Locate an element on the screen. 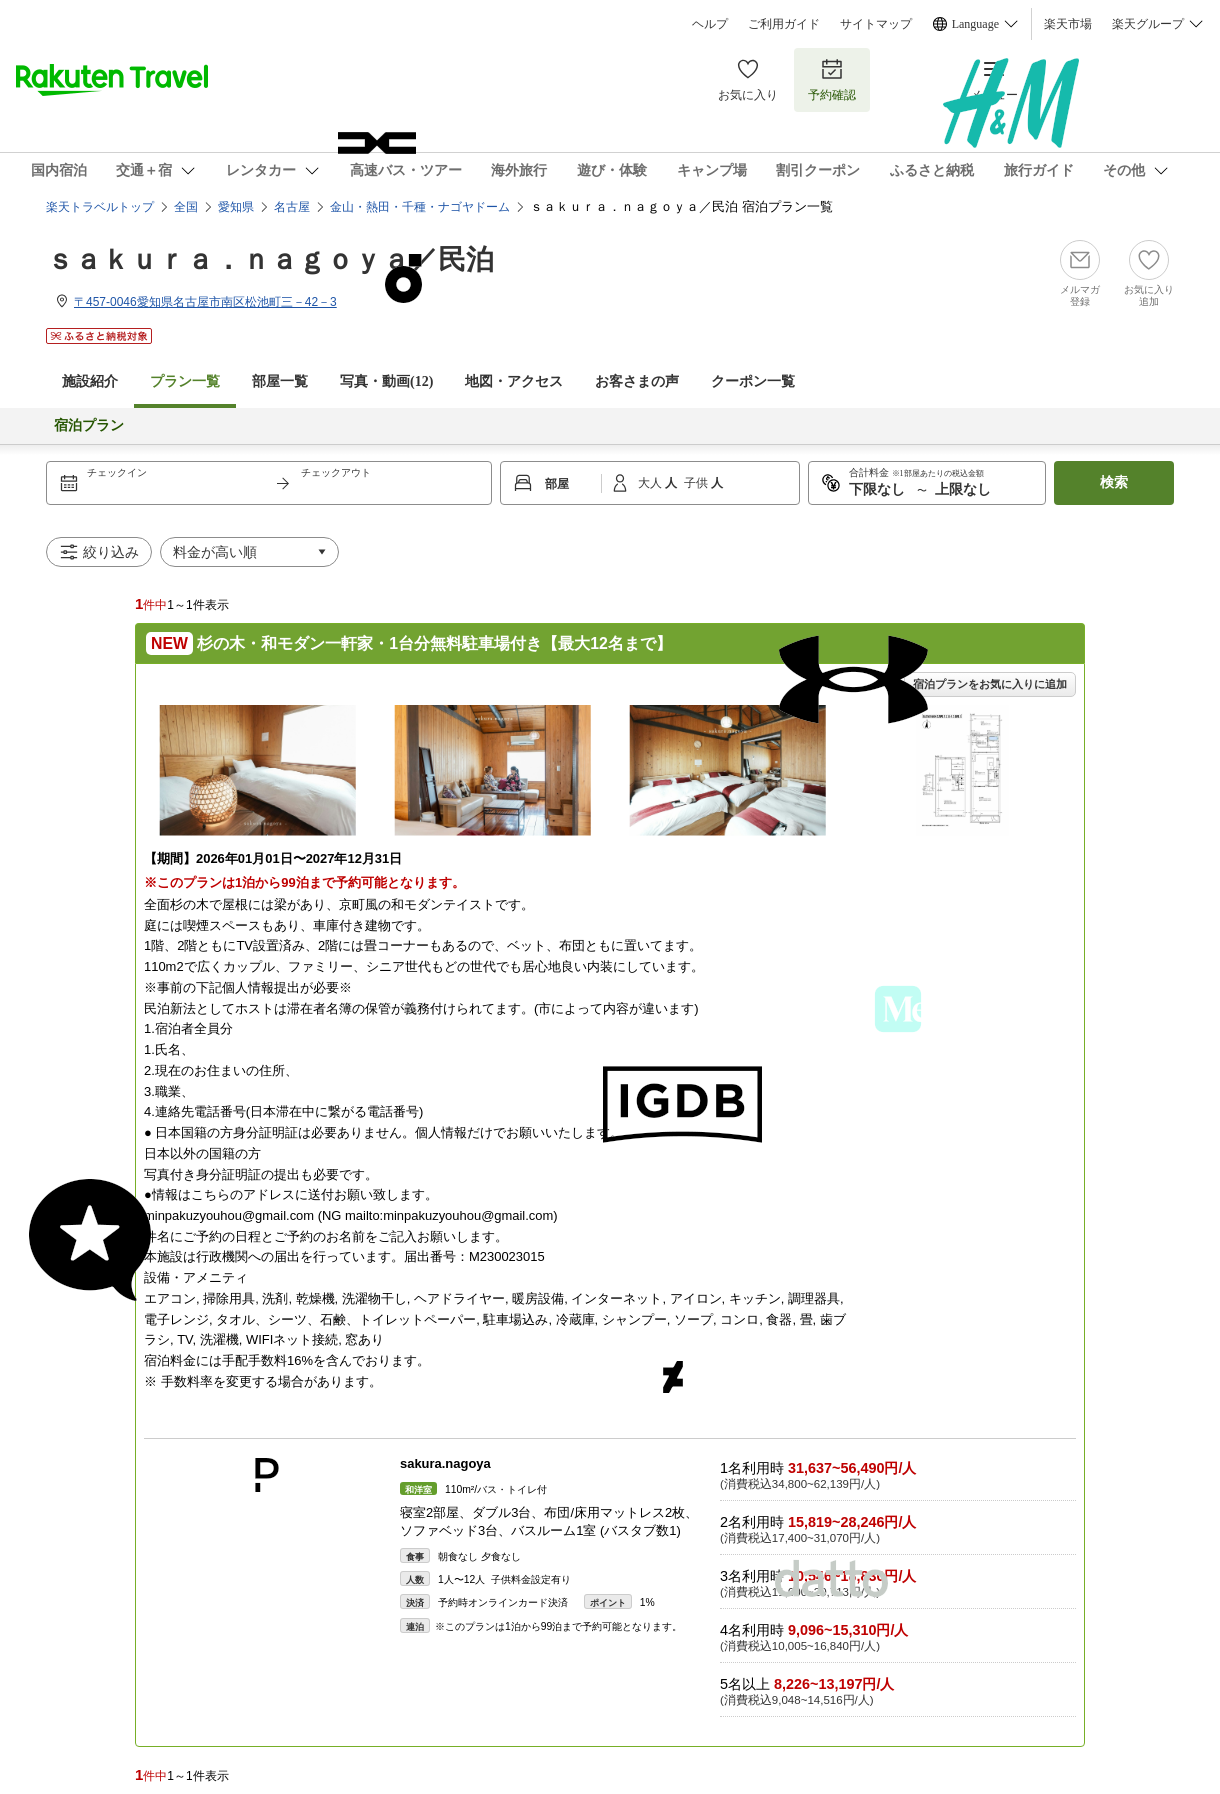 The height and width of the screenshot is (1794, 1220). dacia brand logo is located at coordinates (377, 143).